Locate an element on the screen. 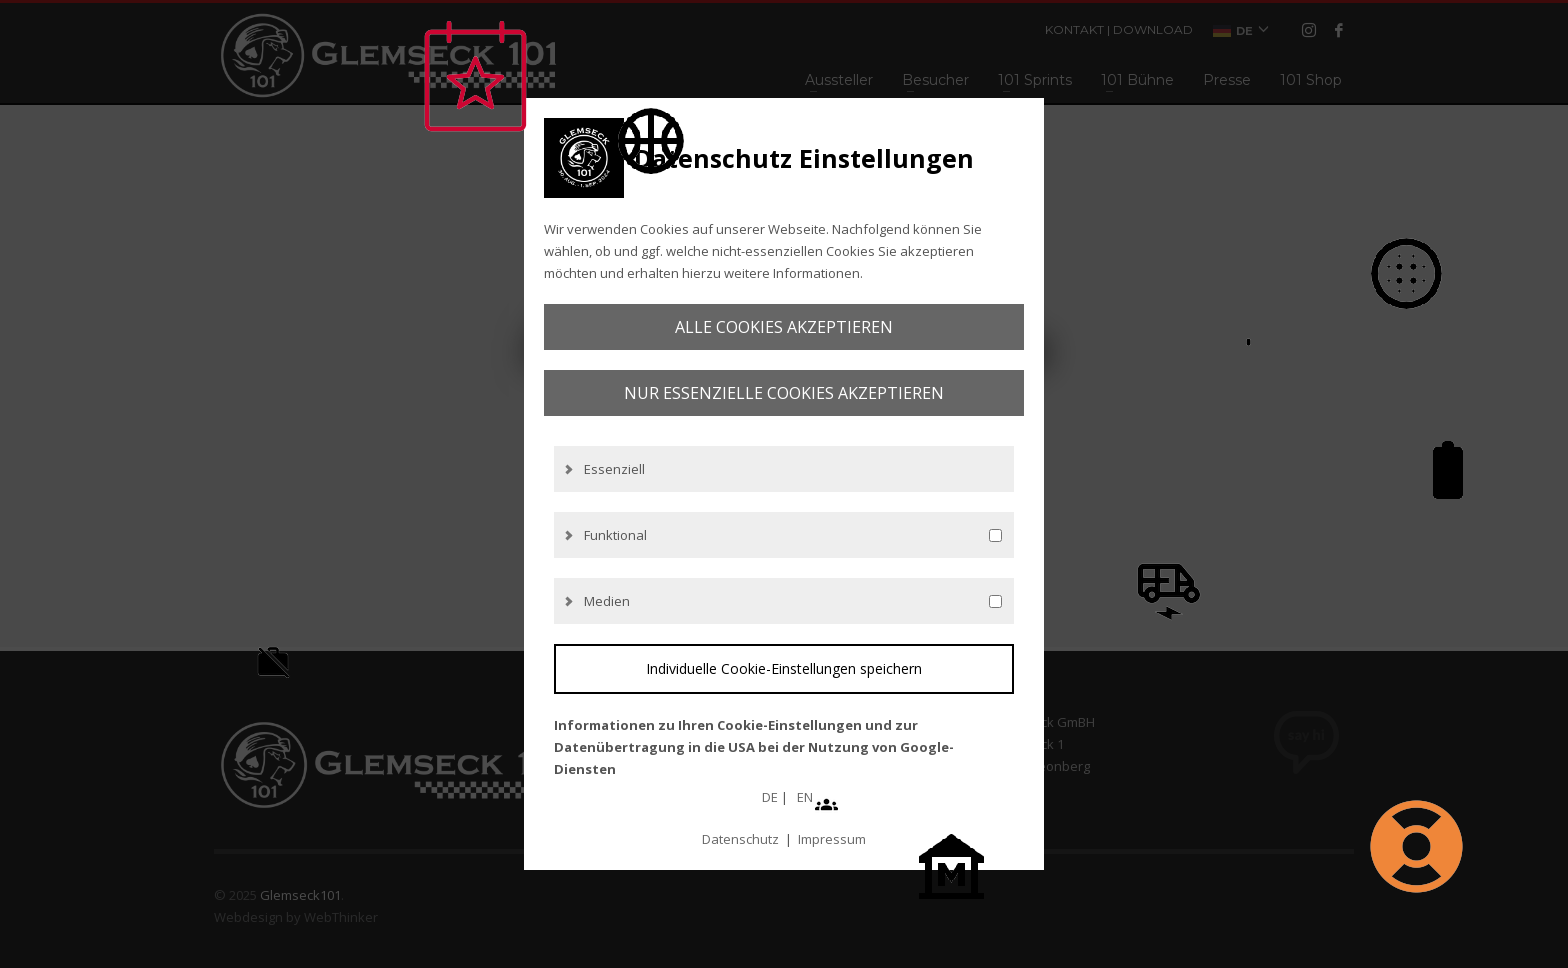 The image size is (1568, 968). access help or support center is located at coordinates (1416, 846).